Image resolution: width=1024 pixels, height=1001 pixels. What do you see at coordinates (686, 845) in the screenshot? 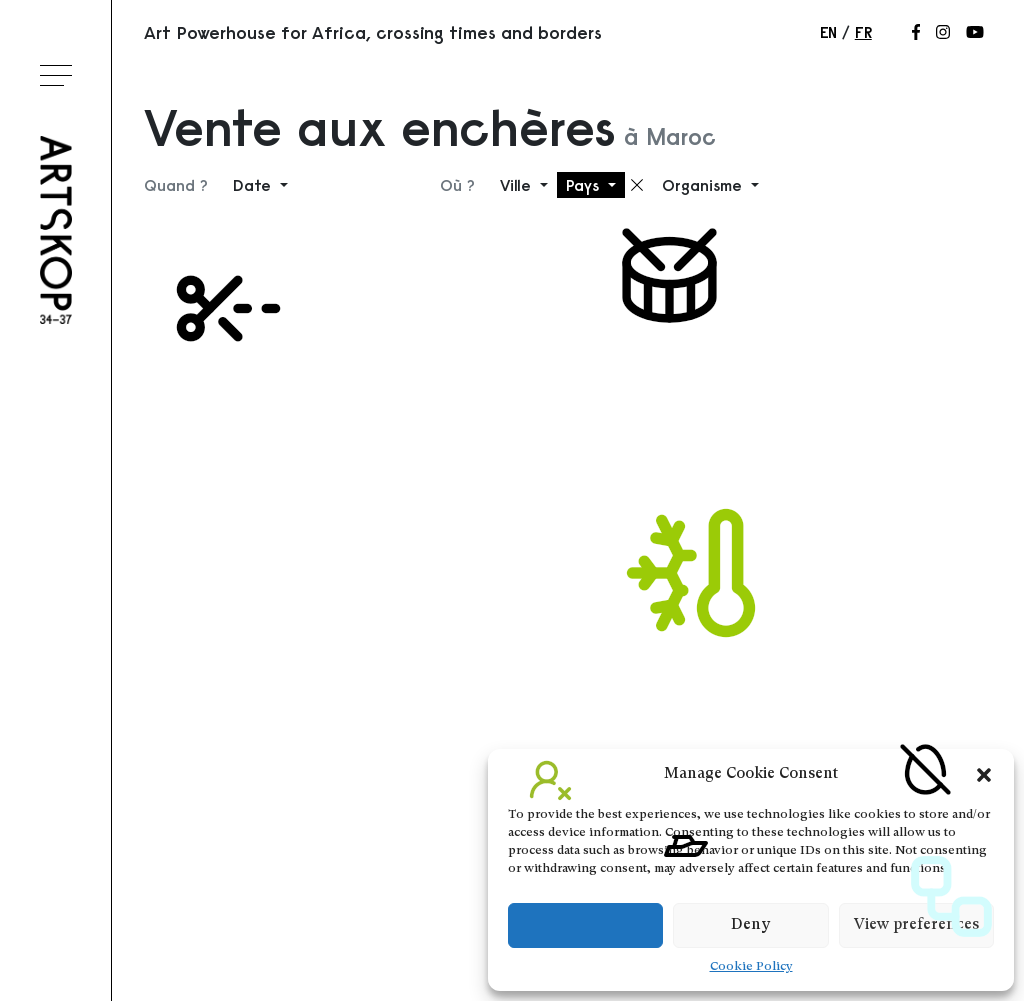
I see `access boat rental or marina services` at bounding box center [686, 845].